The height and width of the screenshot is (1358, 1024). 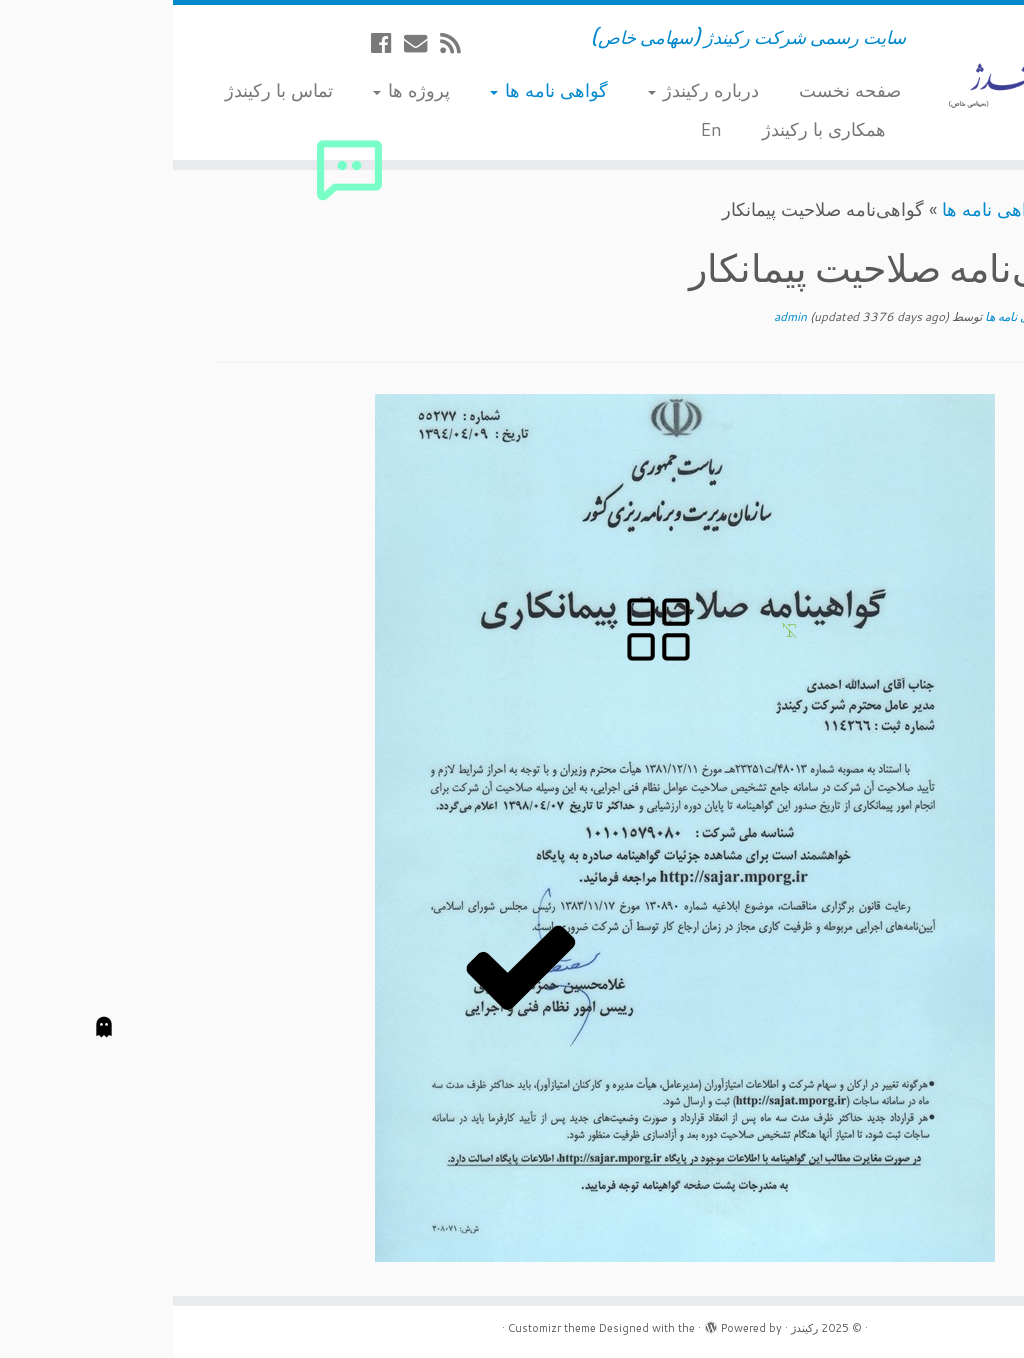 I want to click on toggle ghost mode or invisible status, so click(x=104, y=1027).